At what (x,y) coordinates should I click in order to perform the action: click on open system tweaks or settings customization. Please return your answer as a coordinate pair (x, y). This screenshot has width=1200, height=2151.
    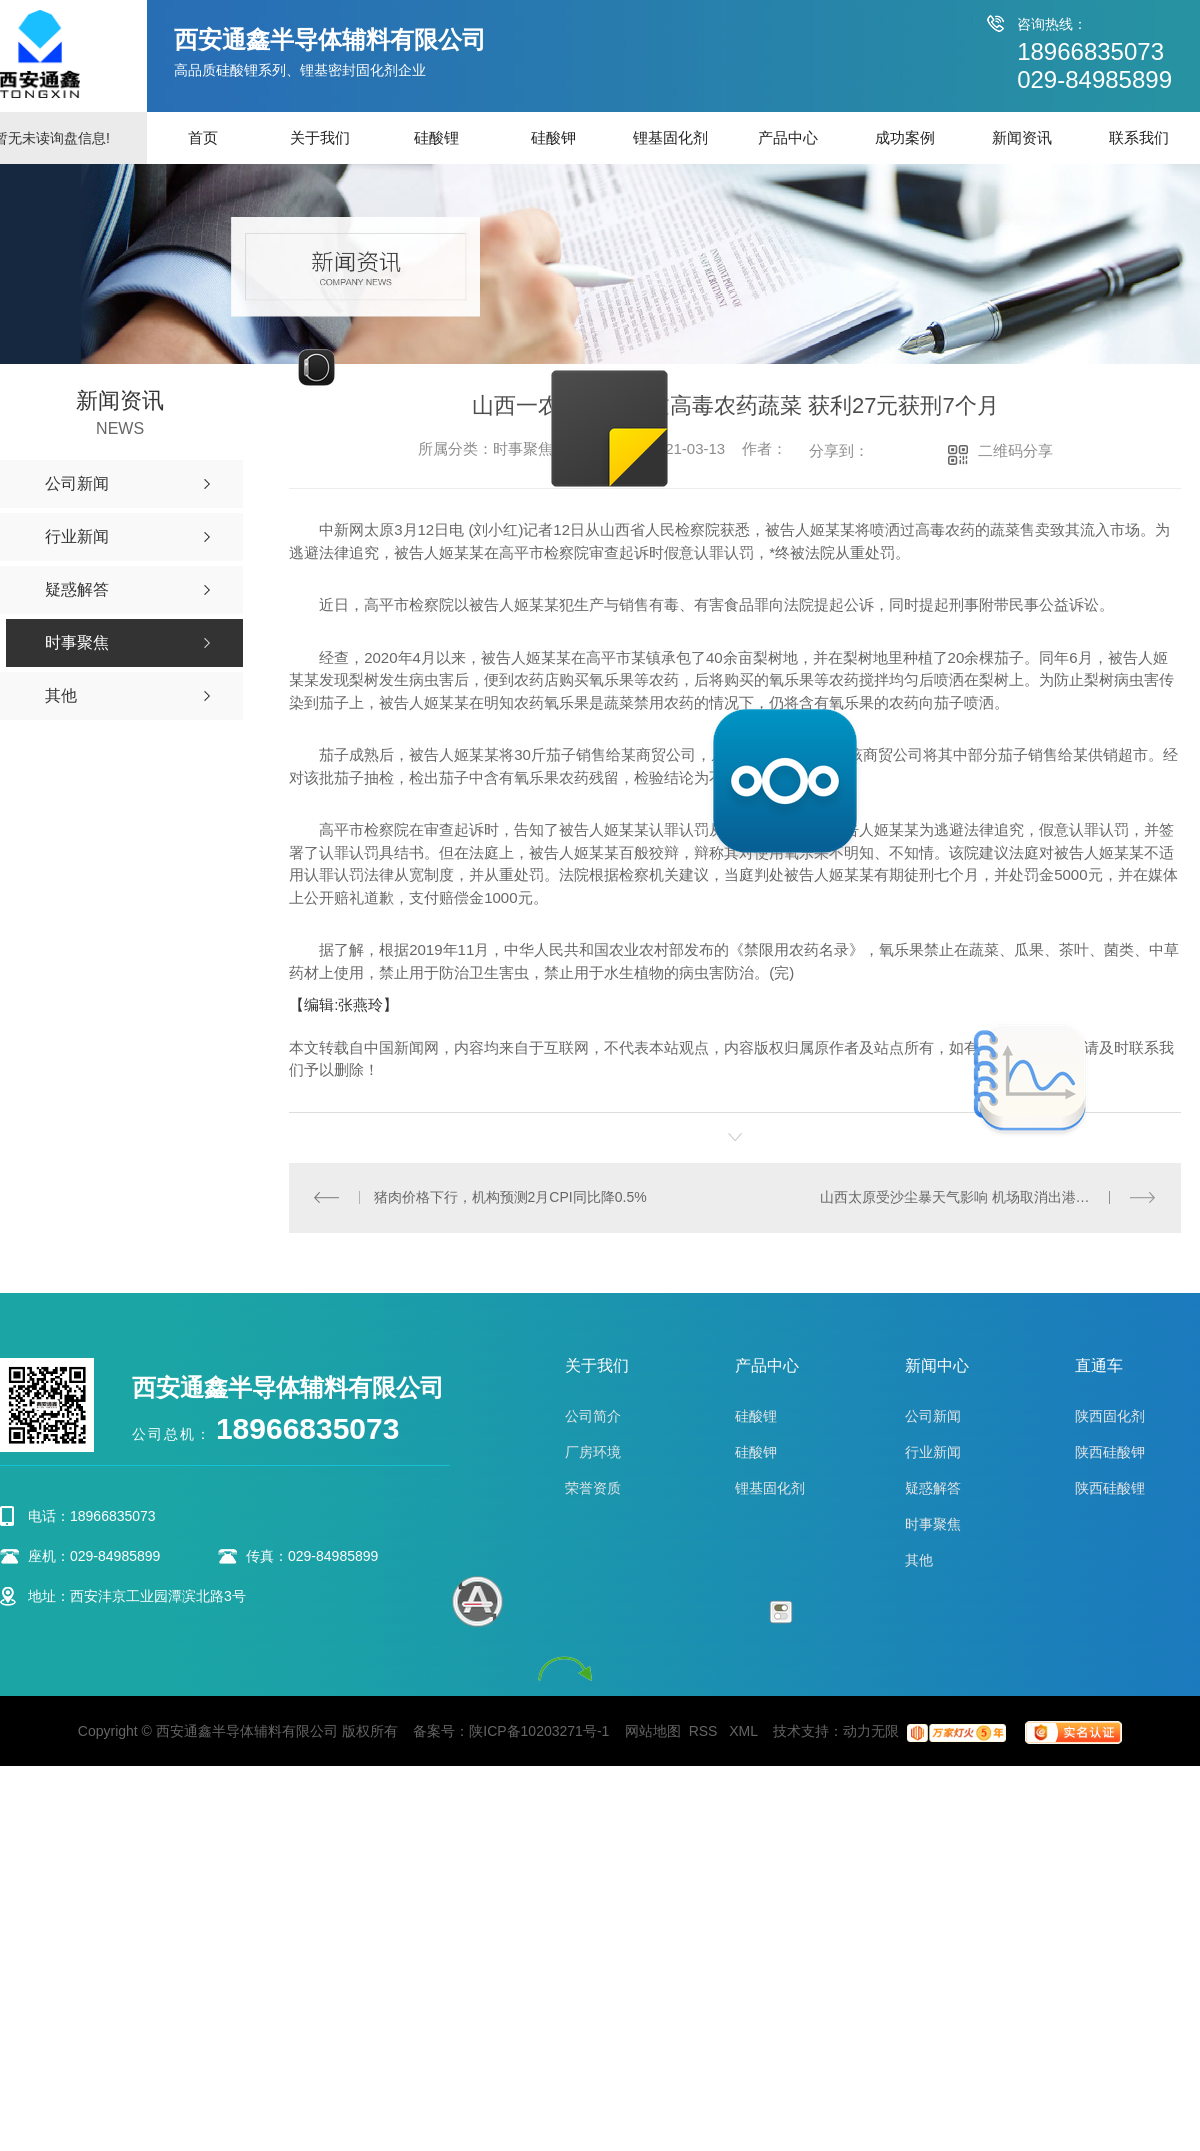
    Looking at the image, I should click on (781, 1612).